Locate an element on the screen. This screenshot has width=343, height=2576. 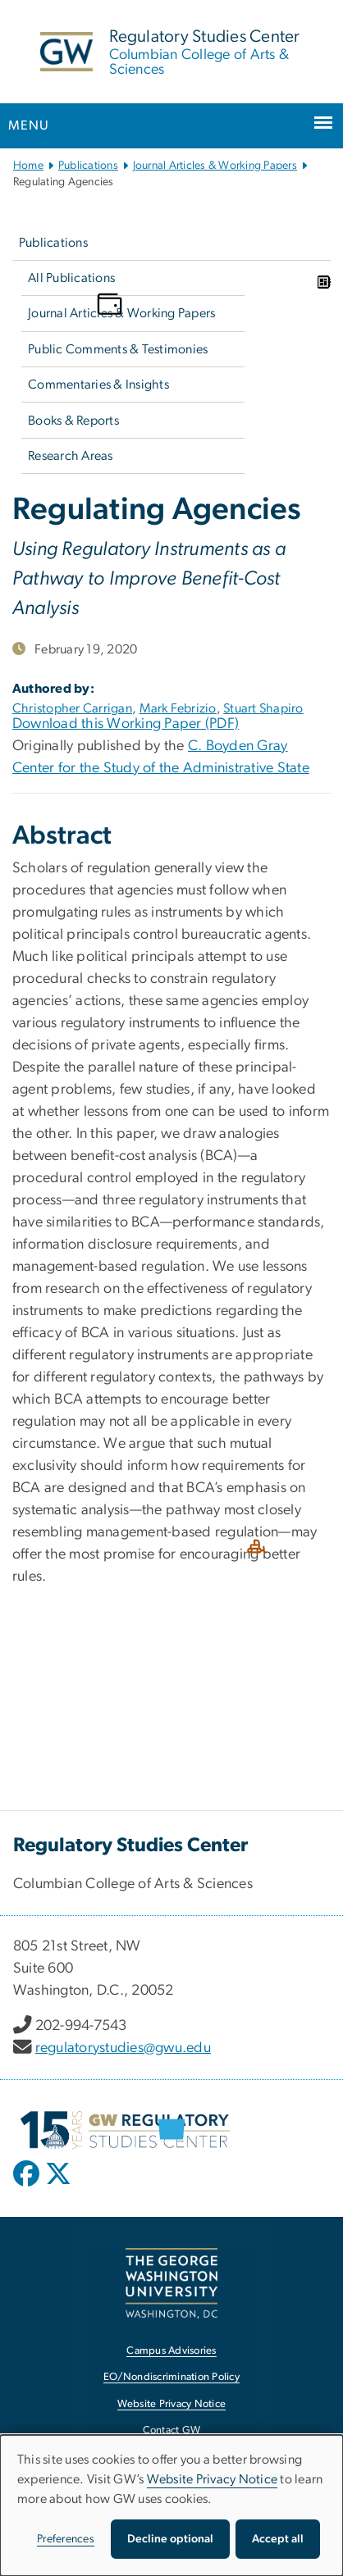
construction or earthwork services is located at coordinates (257, 1545).